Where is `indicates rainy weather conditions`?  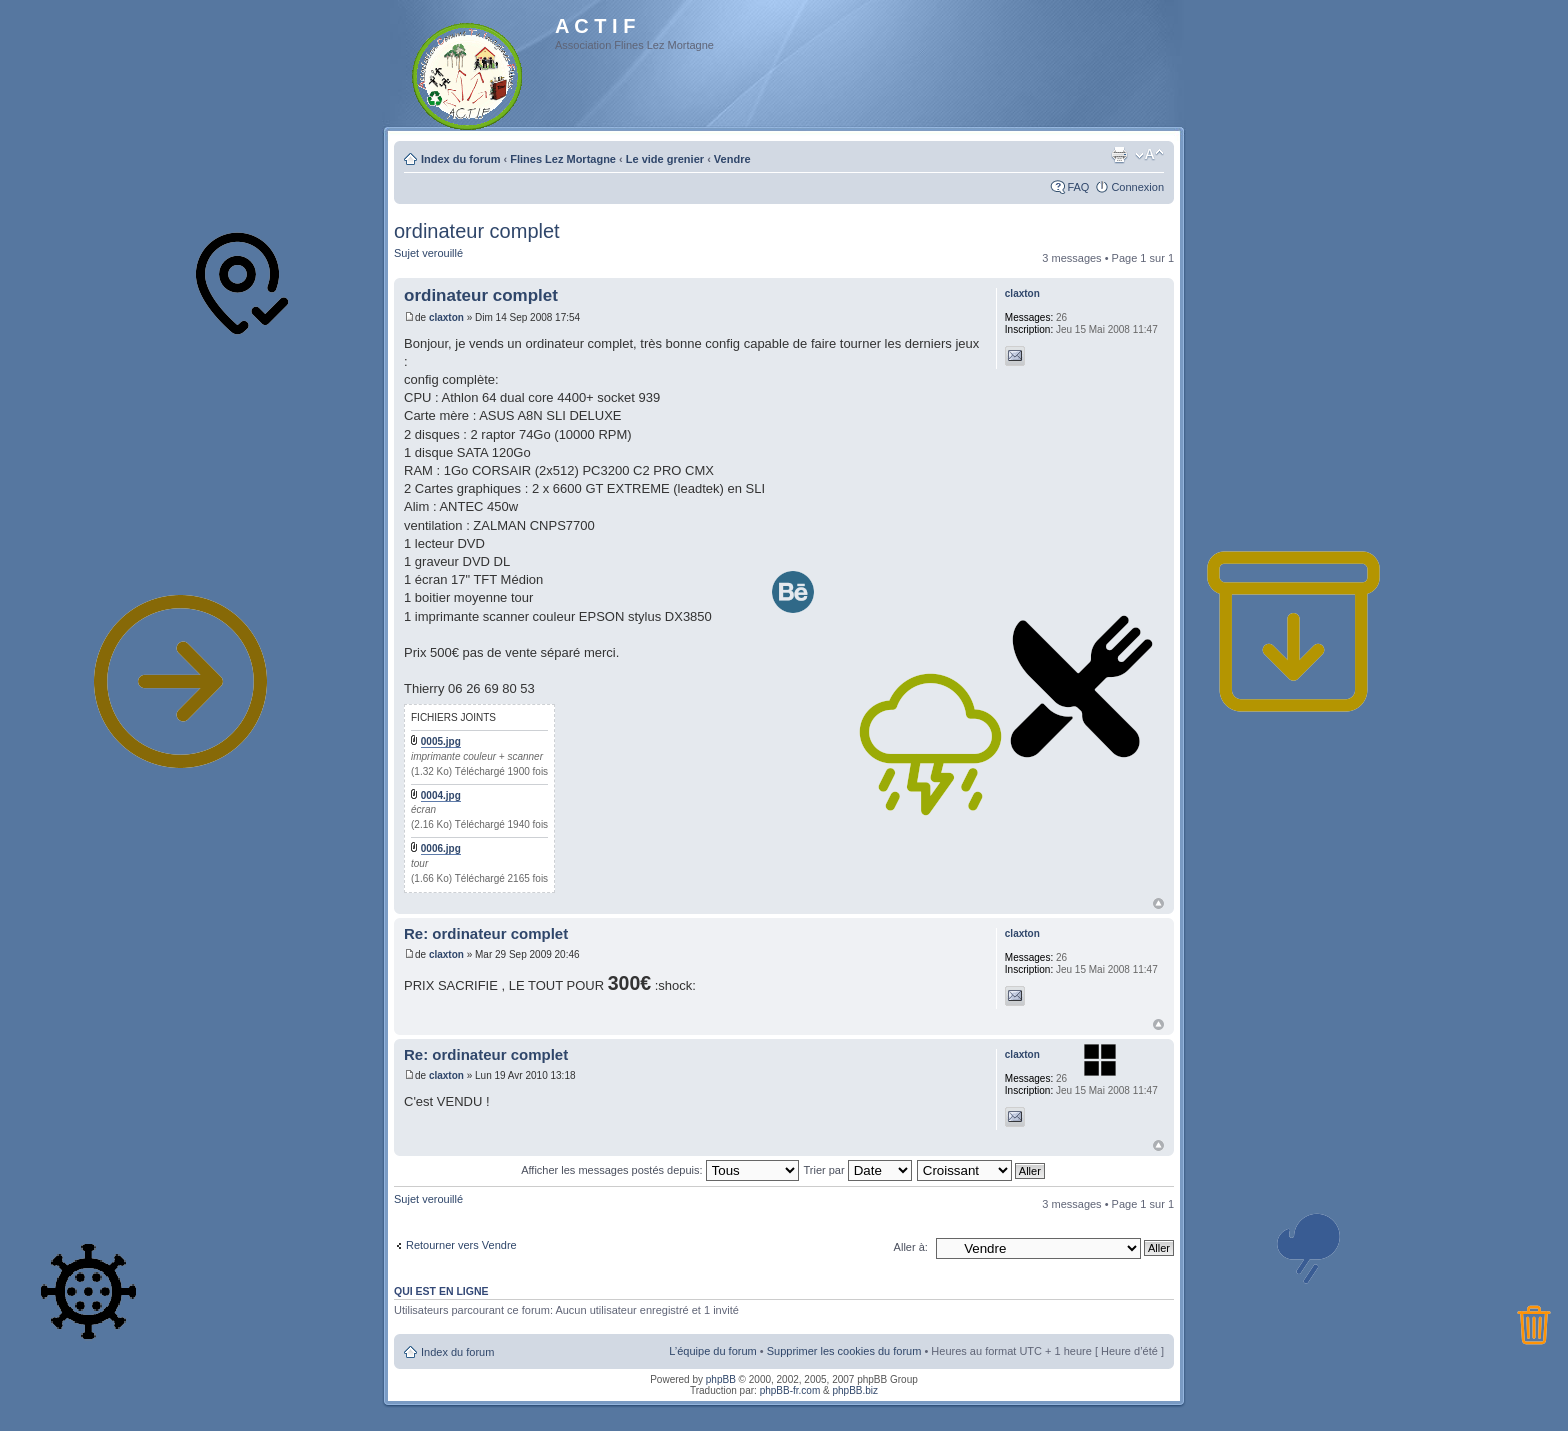
indicates rainy weather conditions is located at coordinates (1308, 1247).